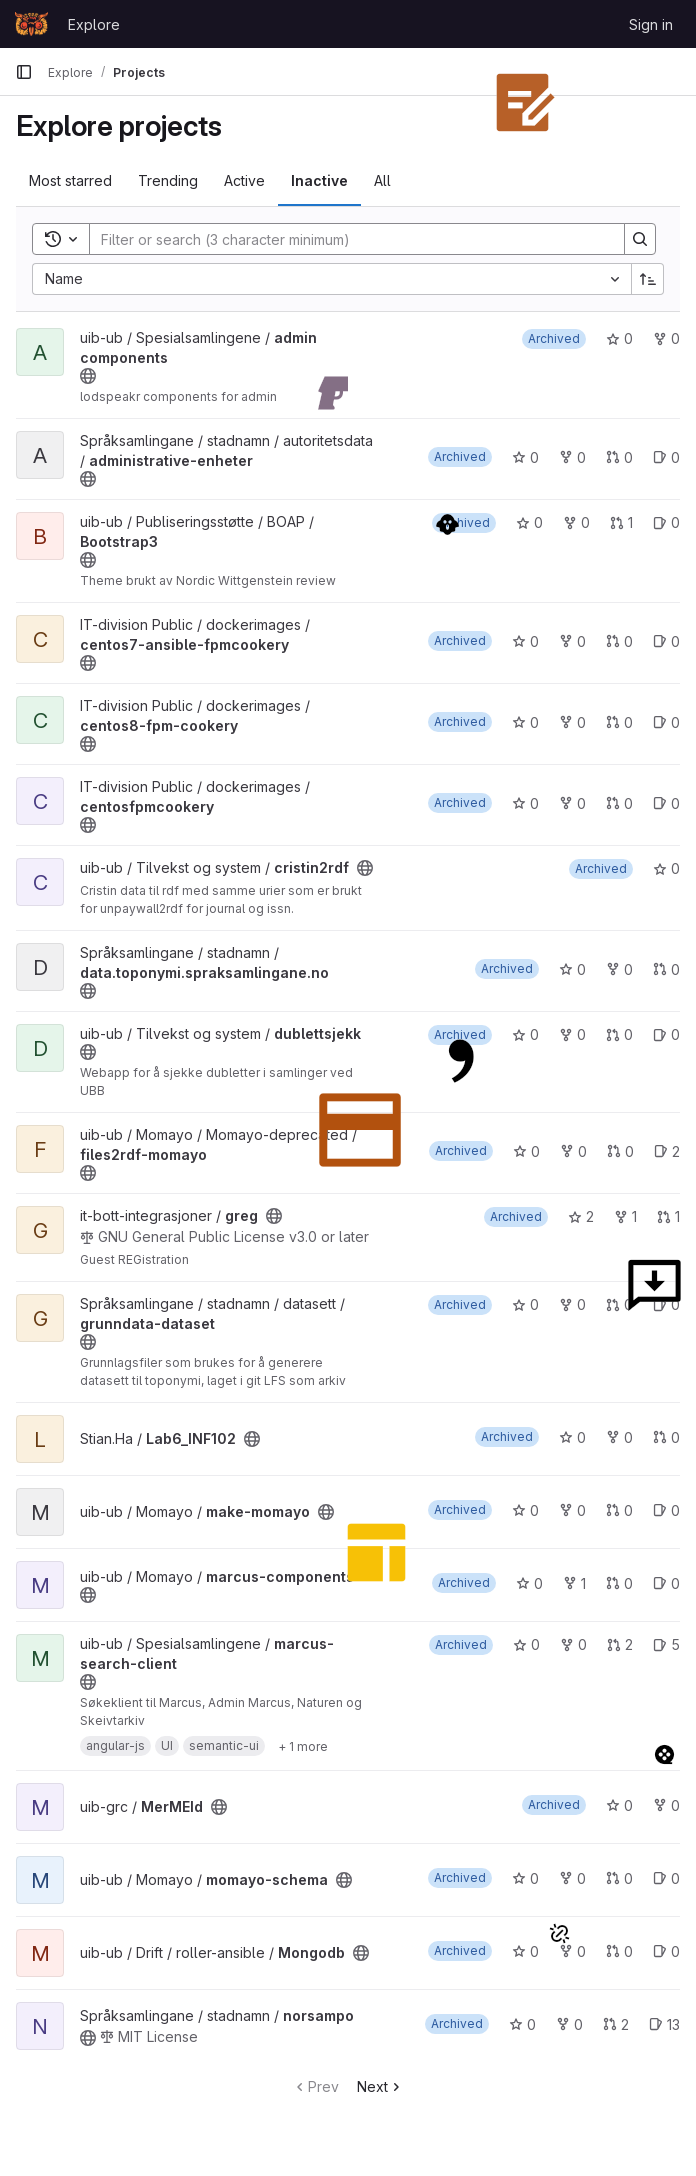 Image resolution: width=696 pixels, height=2176 pixels. Describe the element at coordinates (447, 524) in the screenshot. I see `ghost mode or incognito status indicator` at that location.